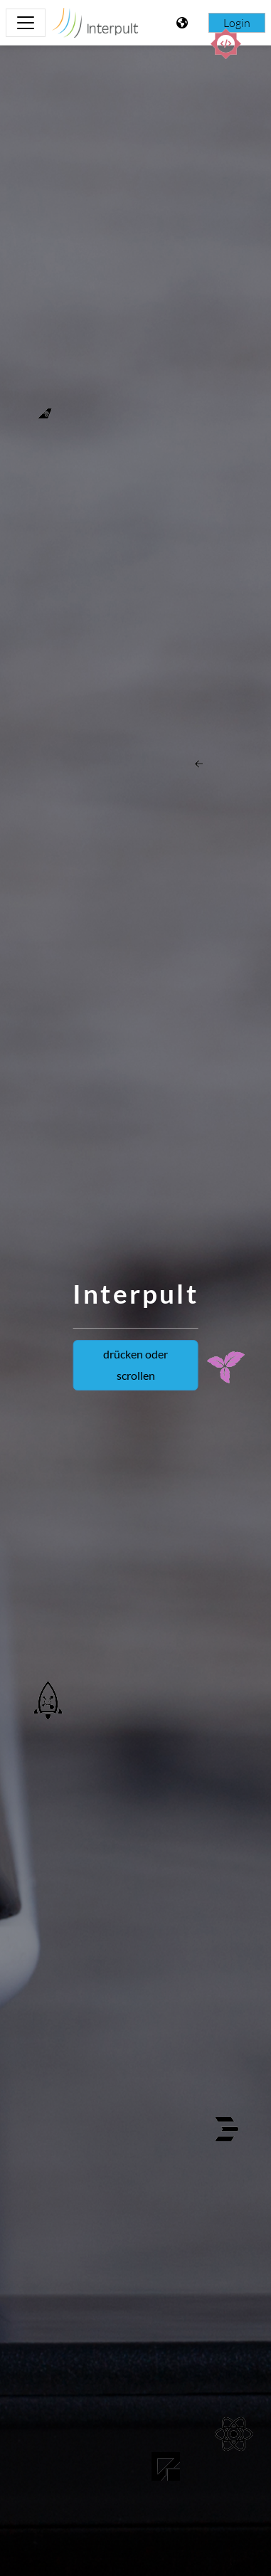 This screenshot has width=271, height=2576. Describe the element at coordinates (233, 2434) in the screenshot. I see `indicates a React.js application or component` at that location.